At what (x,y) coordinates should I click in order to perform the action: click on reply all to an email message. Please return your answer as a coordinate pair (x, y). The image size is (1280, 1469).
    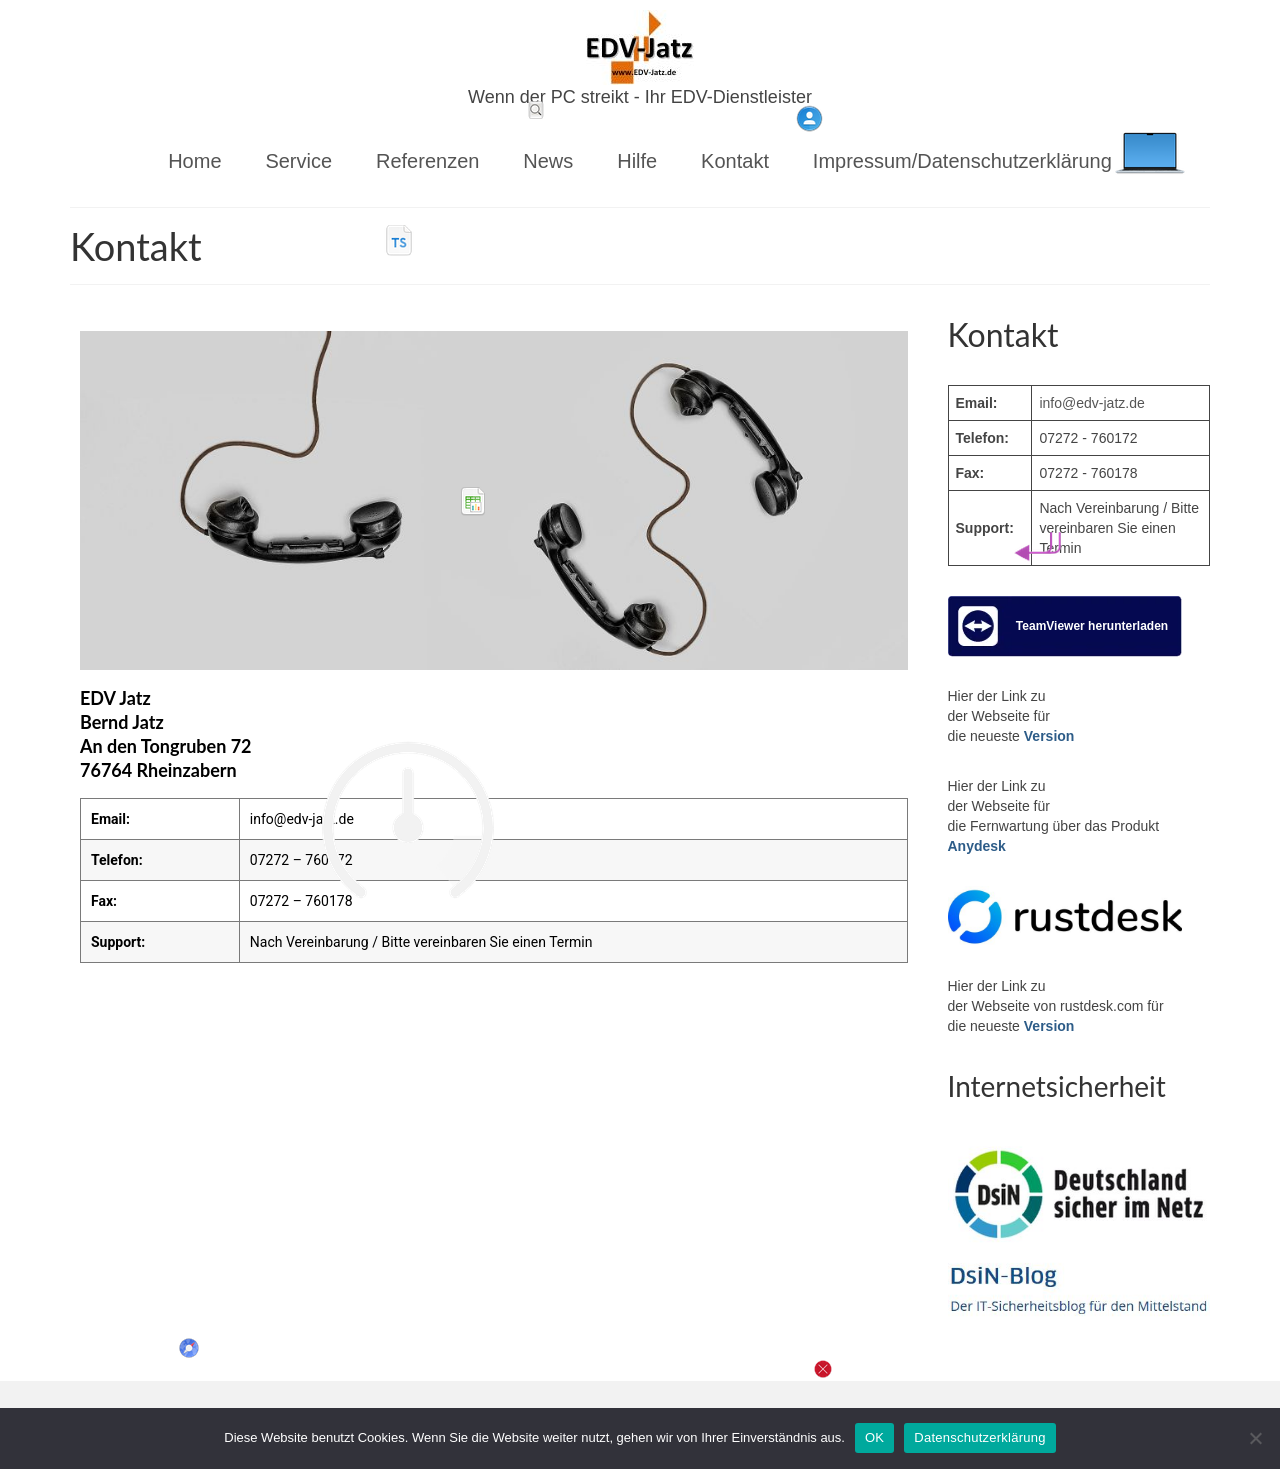
    Looking at the image, I should click on (1037, 543).